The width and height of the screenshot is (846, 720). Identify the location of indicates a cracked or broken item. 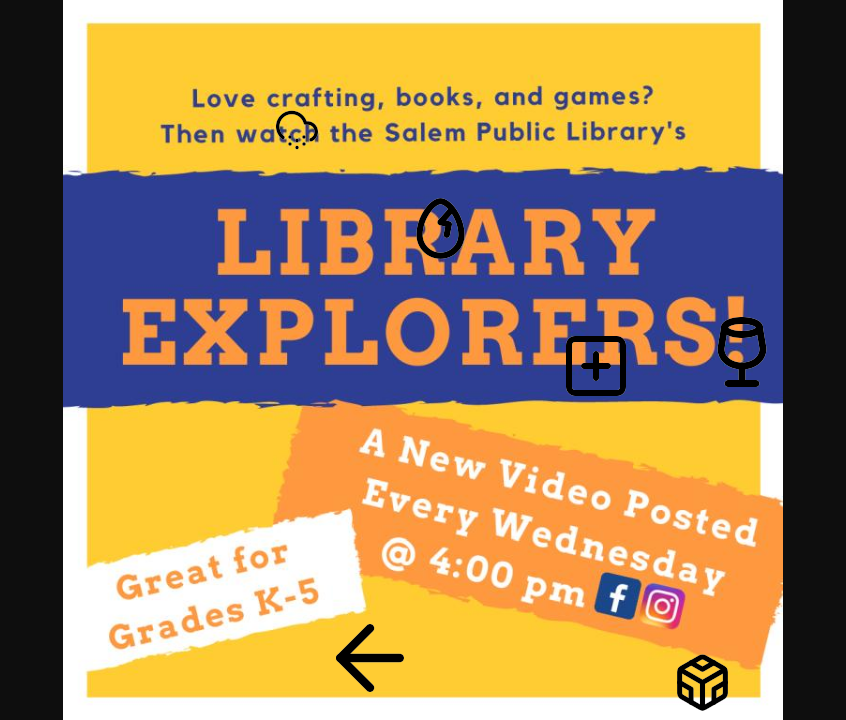
(440, 228).